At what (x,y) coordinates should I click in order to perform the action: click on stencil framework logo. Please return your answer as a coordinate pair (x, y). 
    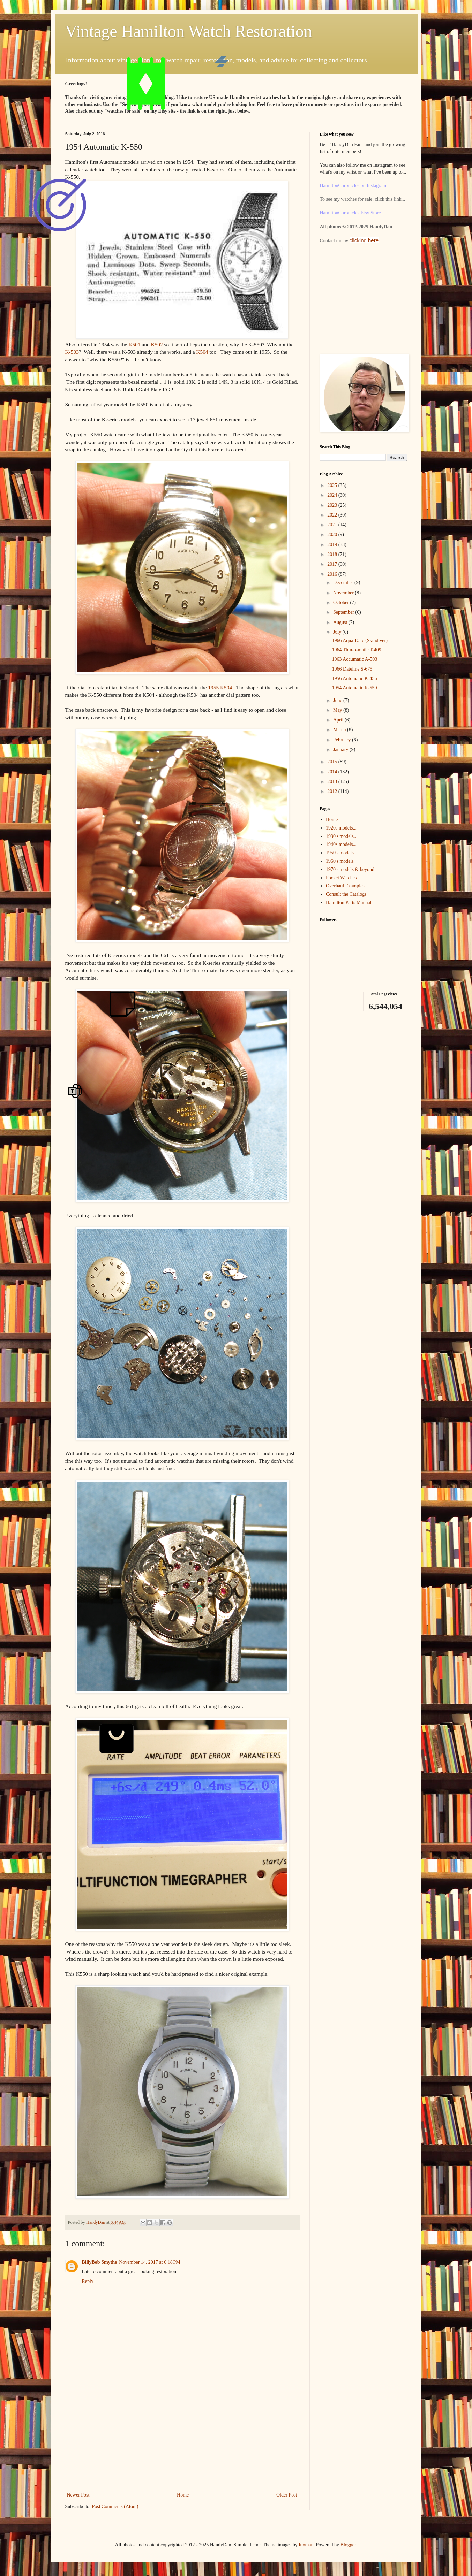
    Looking at the image, I should click on (222, 62).